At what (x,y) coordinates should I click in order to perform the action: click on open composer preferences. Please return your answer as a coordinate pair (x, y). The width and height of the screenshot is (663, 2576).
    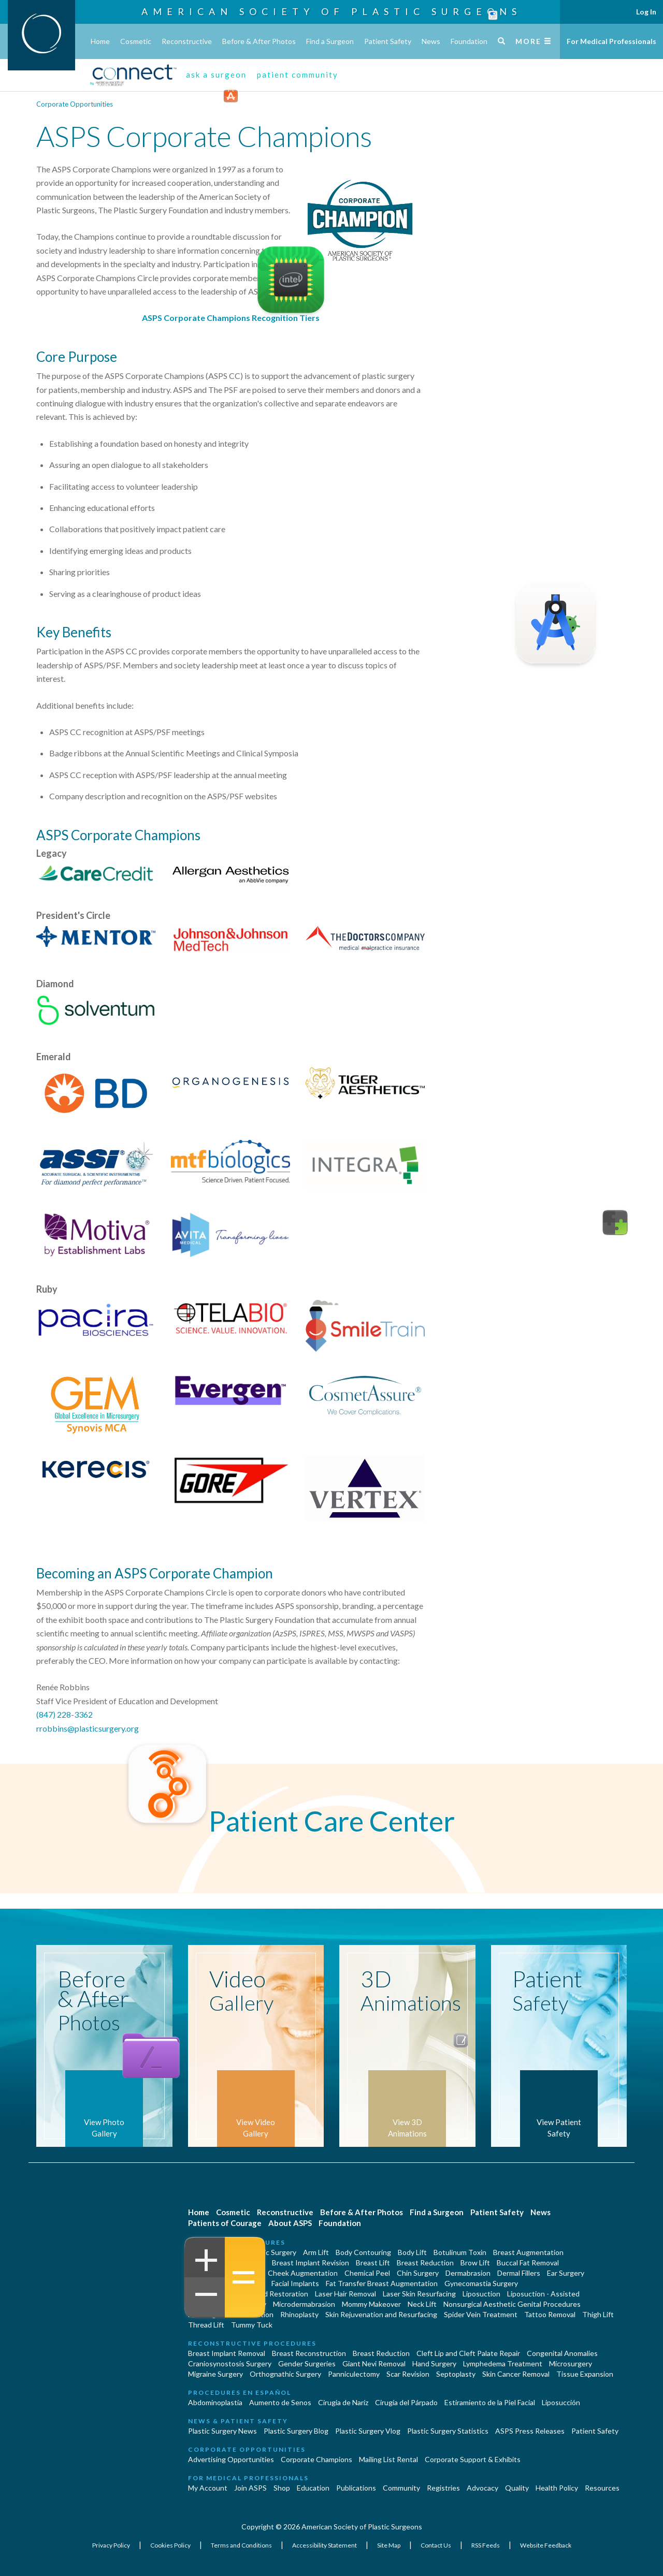
    Looking at the image, I should click on (460, 2040).